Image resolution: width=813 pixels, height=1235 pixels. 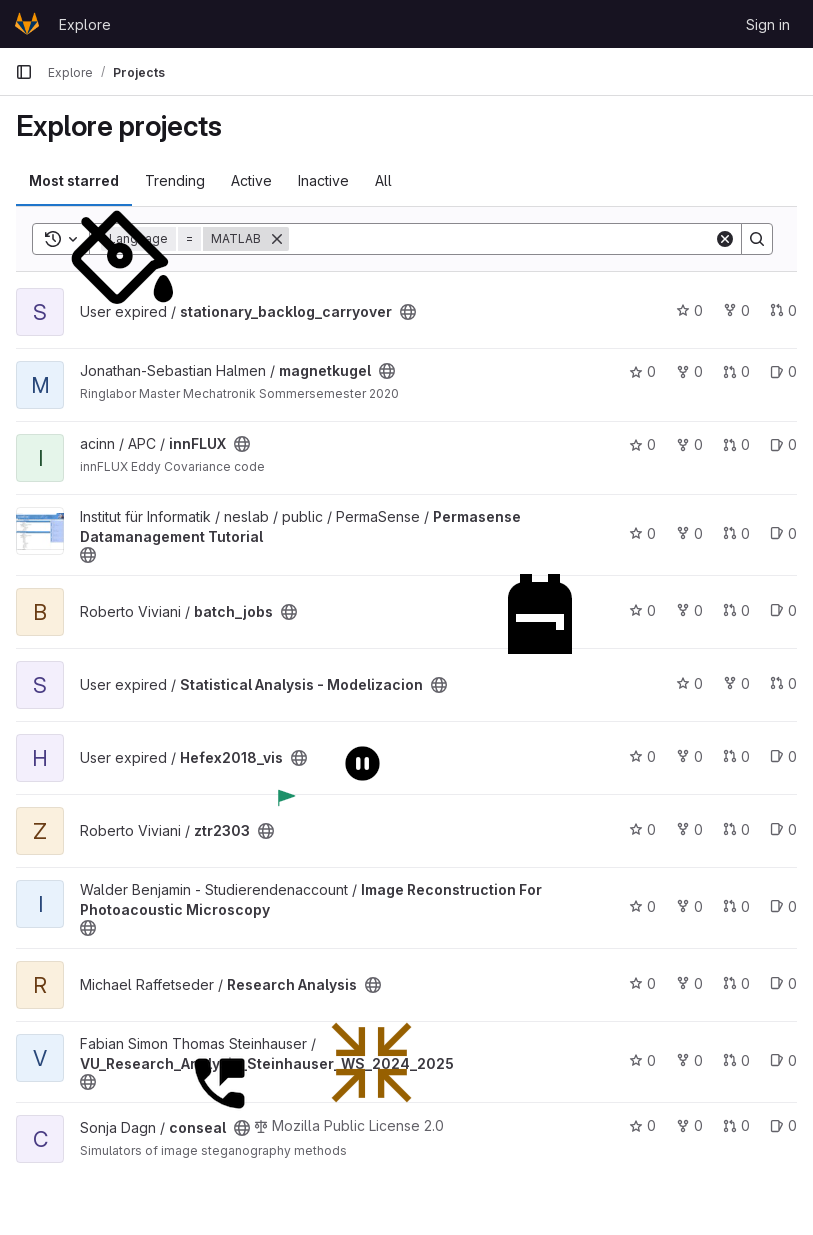 What do you see at coordinates (219, 1083) in the screenshot?
I see `access voicemail or phone messages` at bounding box center [219, 1083].